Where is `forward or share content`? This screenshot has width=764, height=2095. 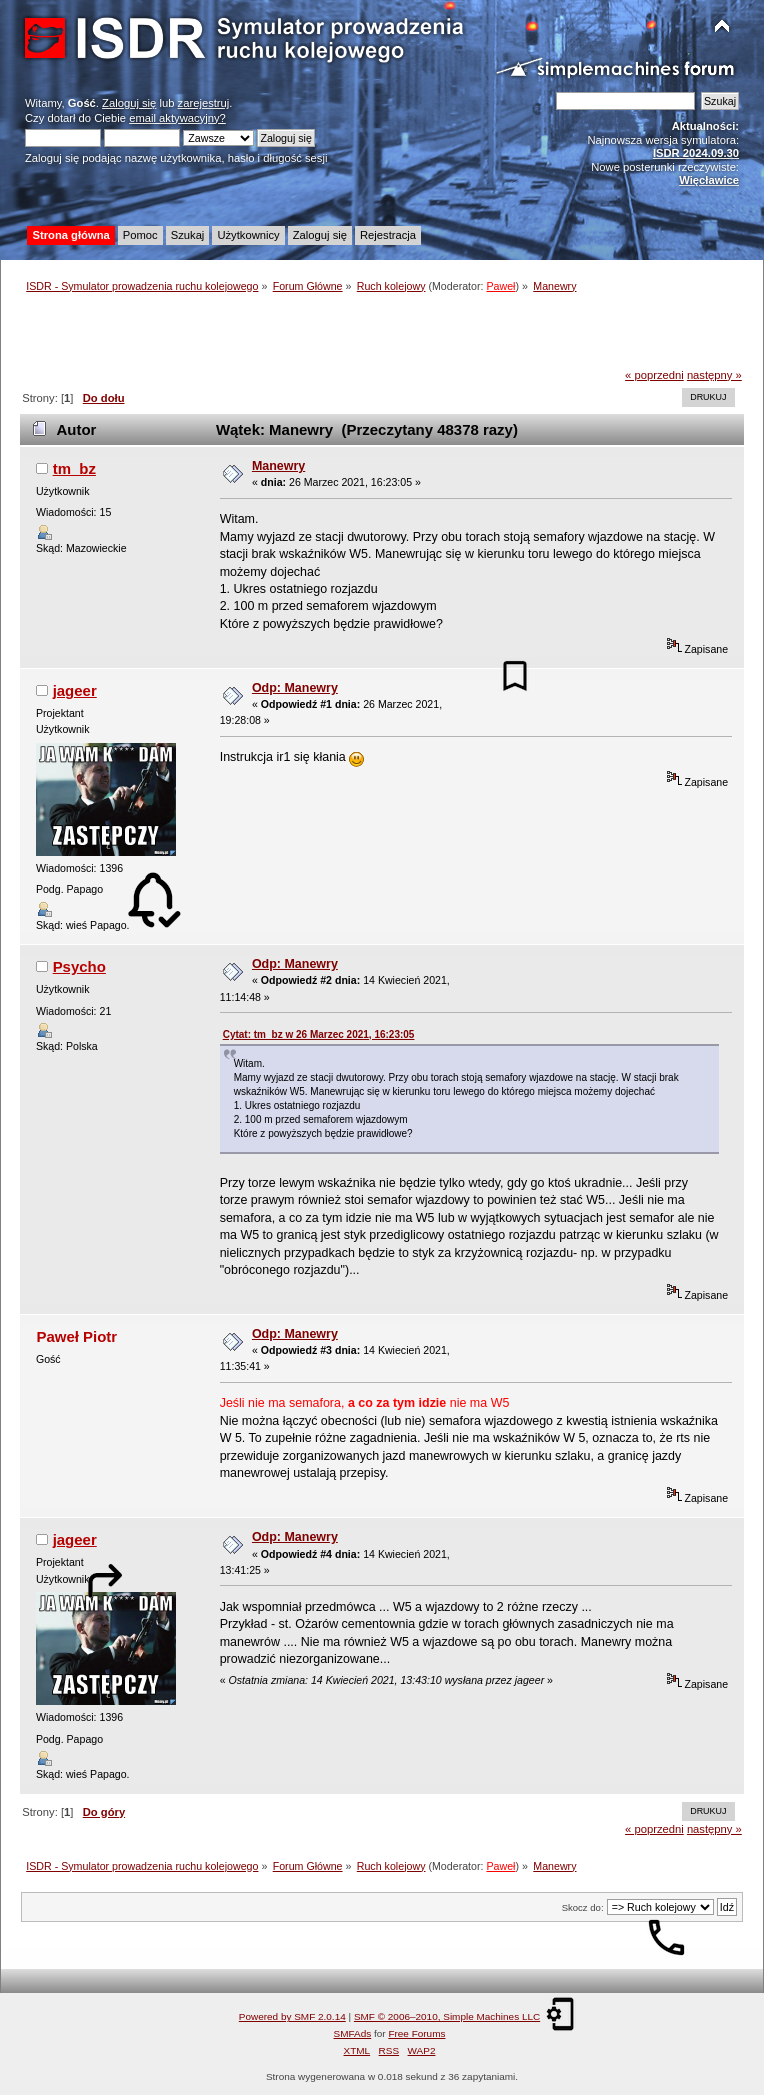 forward or share content is located at coordinates (104, 1582).